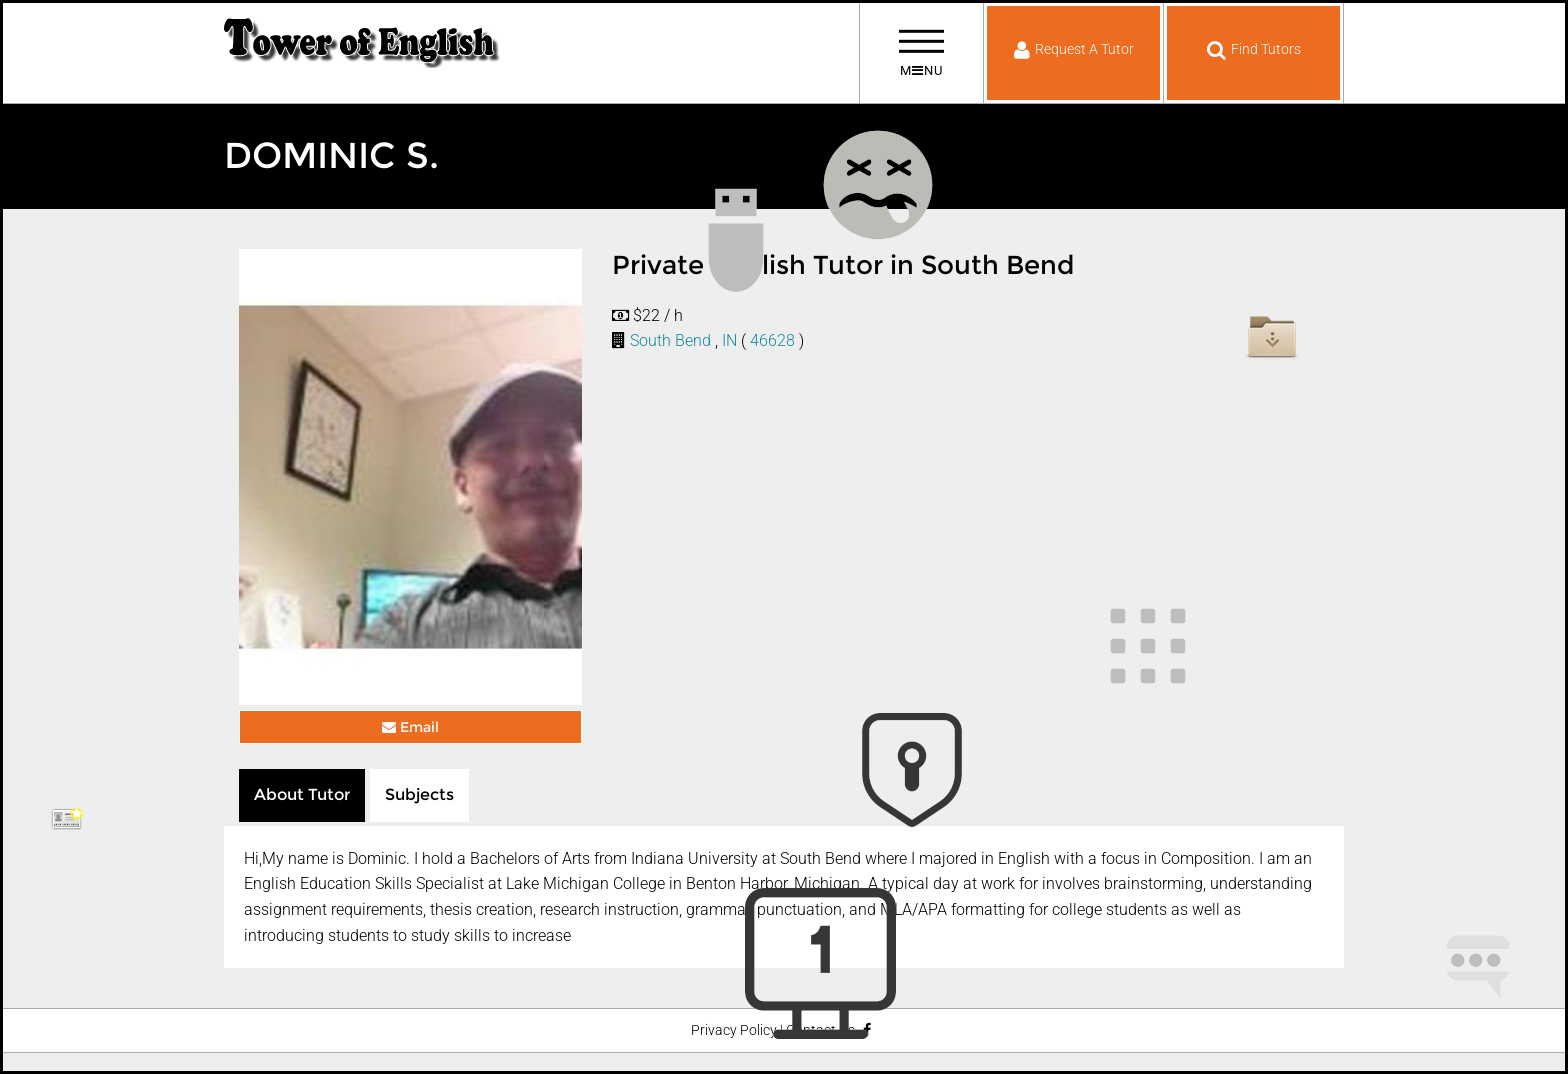 The image size is (1568, 1074). I want to click on display 1 in a multi-monitor setup, so click(820, 963).